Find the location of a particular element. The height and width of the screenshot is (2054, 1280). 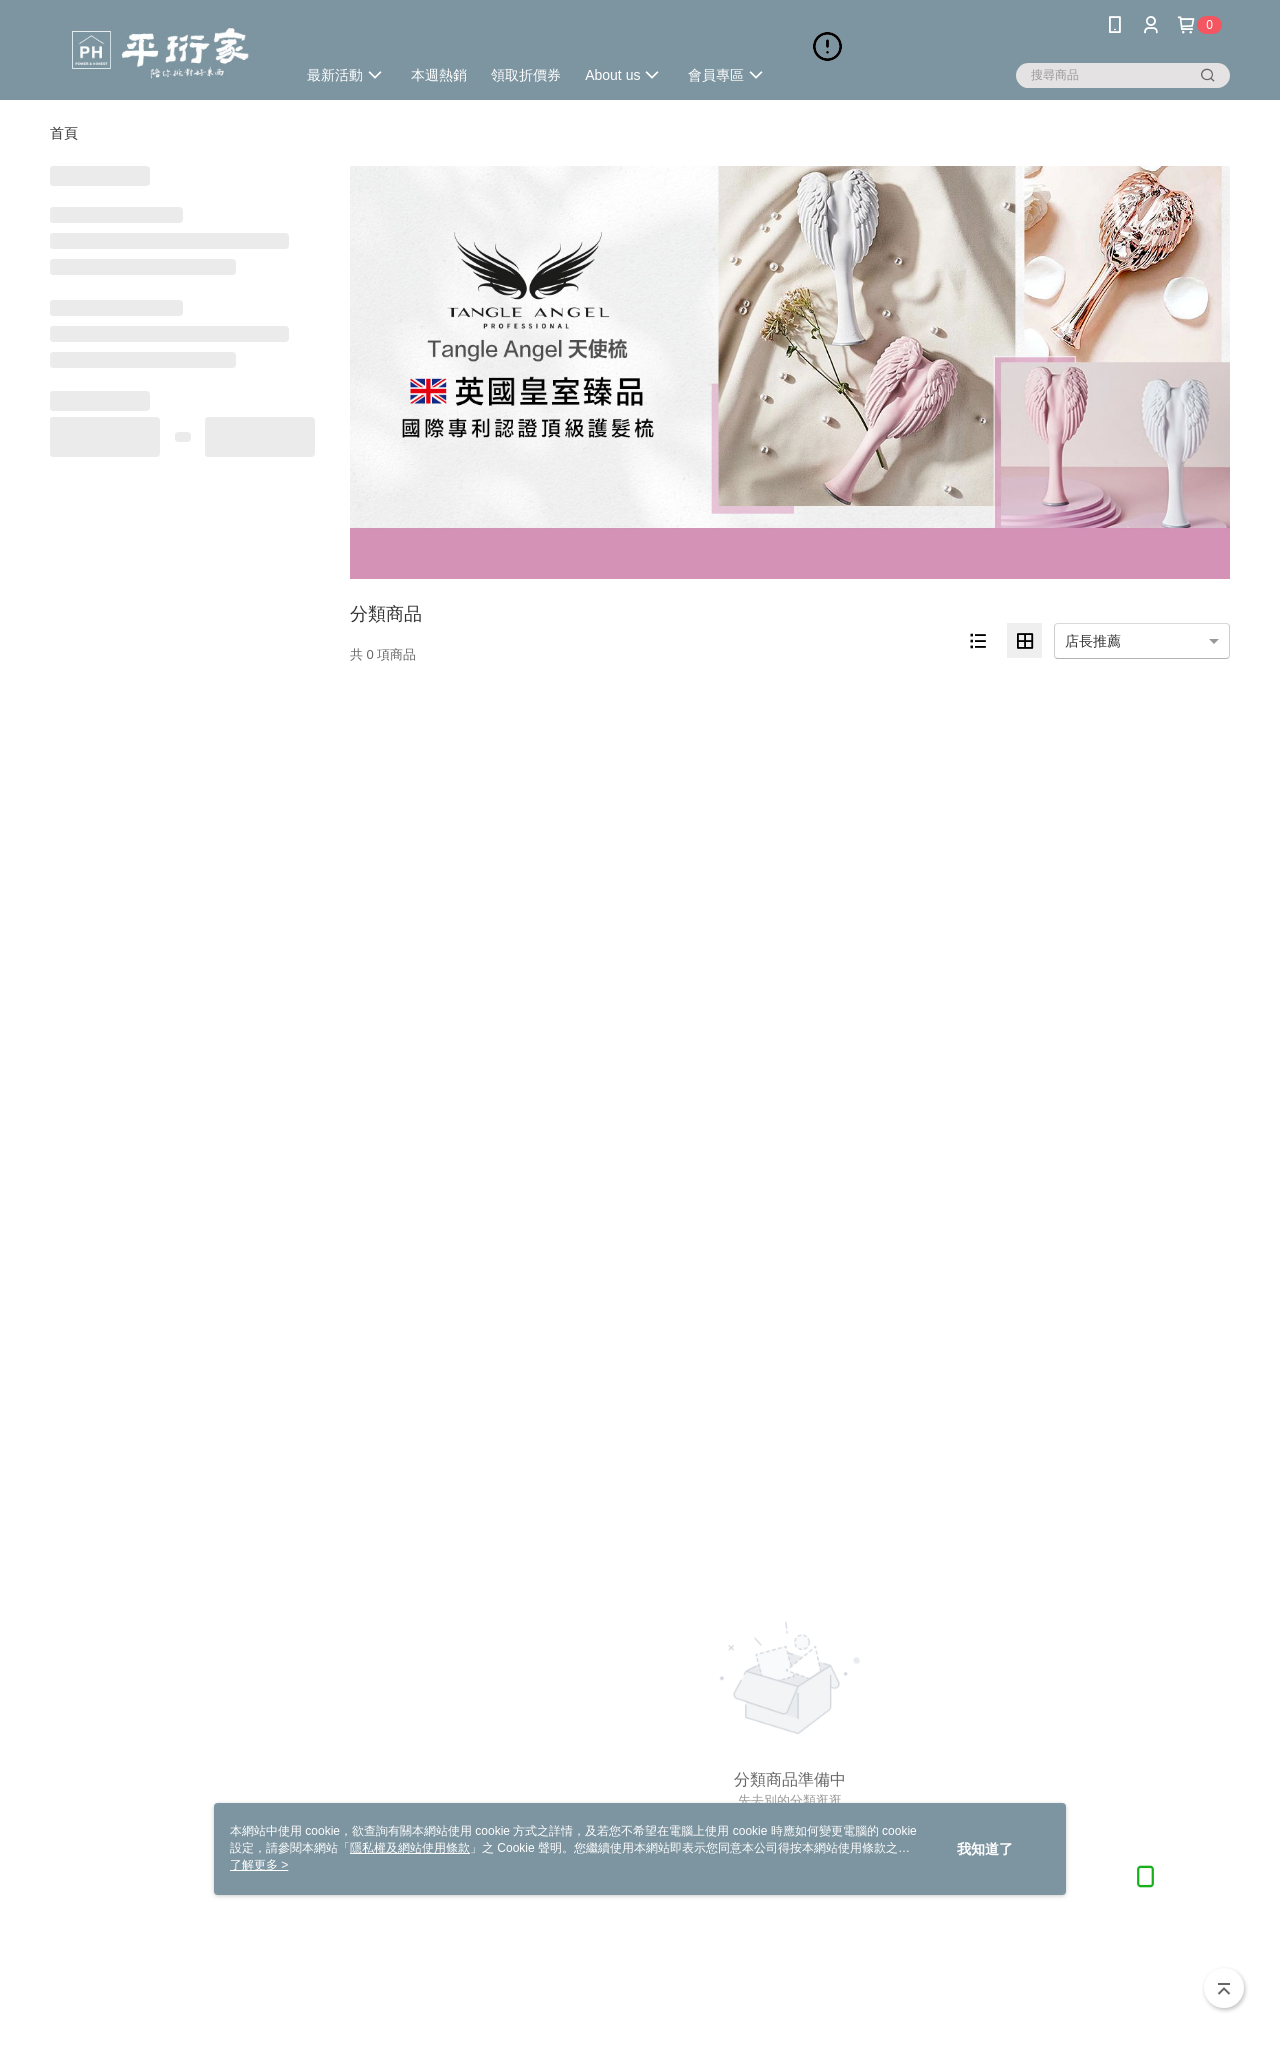

switch to portrait orientation is located at coordinates (1145, 1876).